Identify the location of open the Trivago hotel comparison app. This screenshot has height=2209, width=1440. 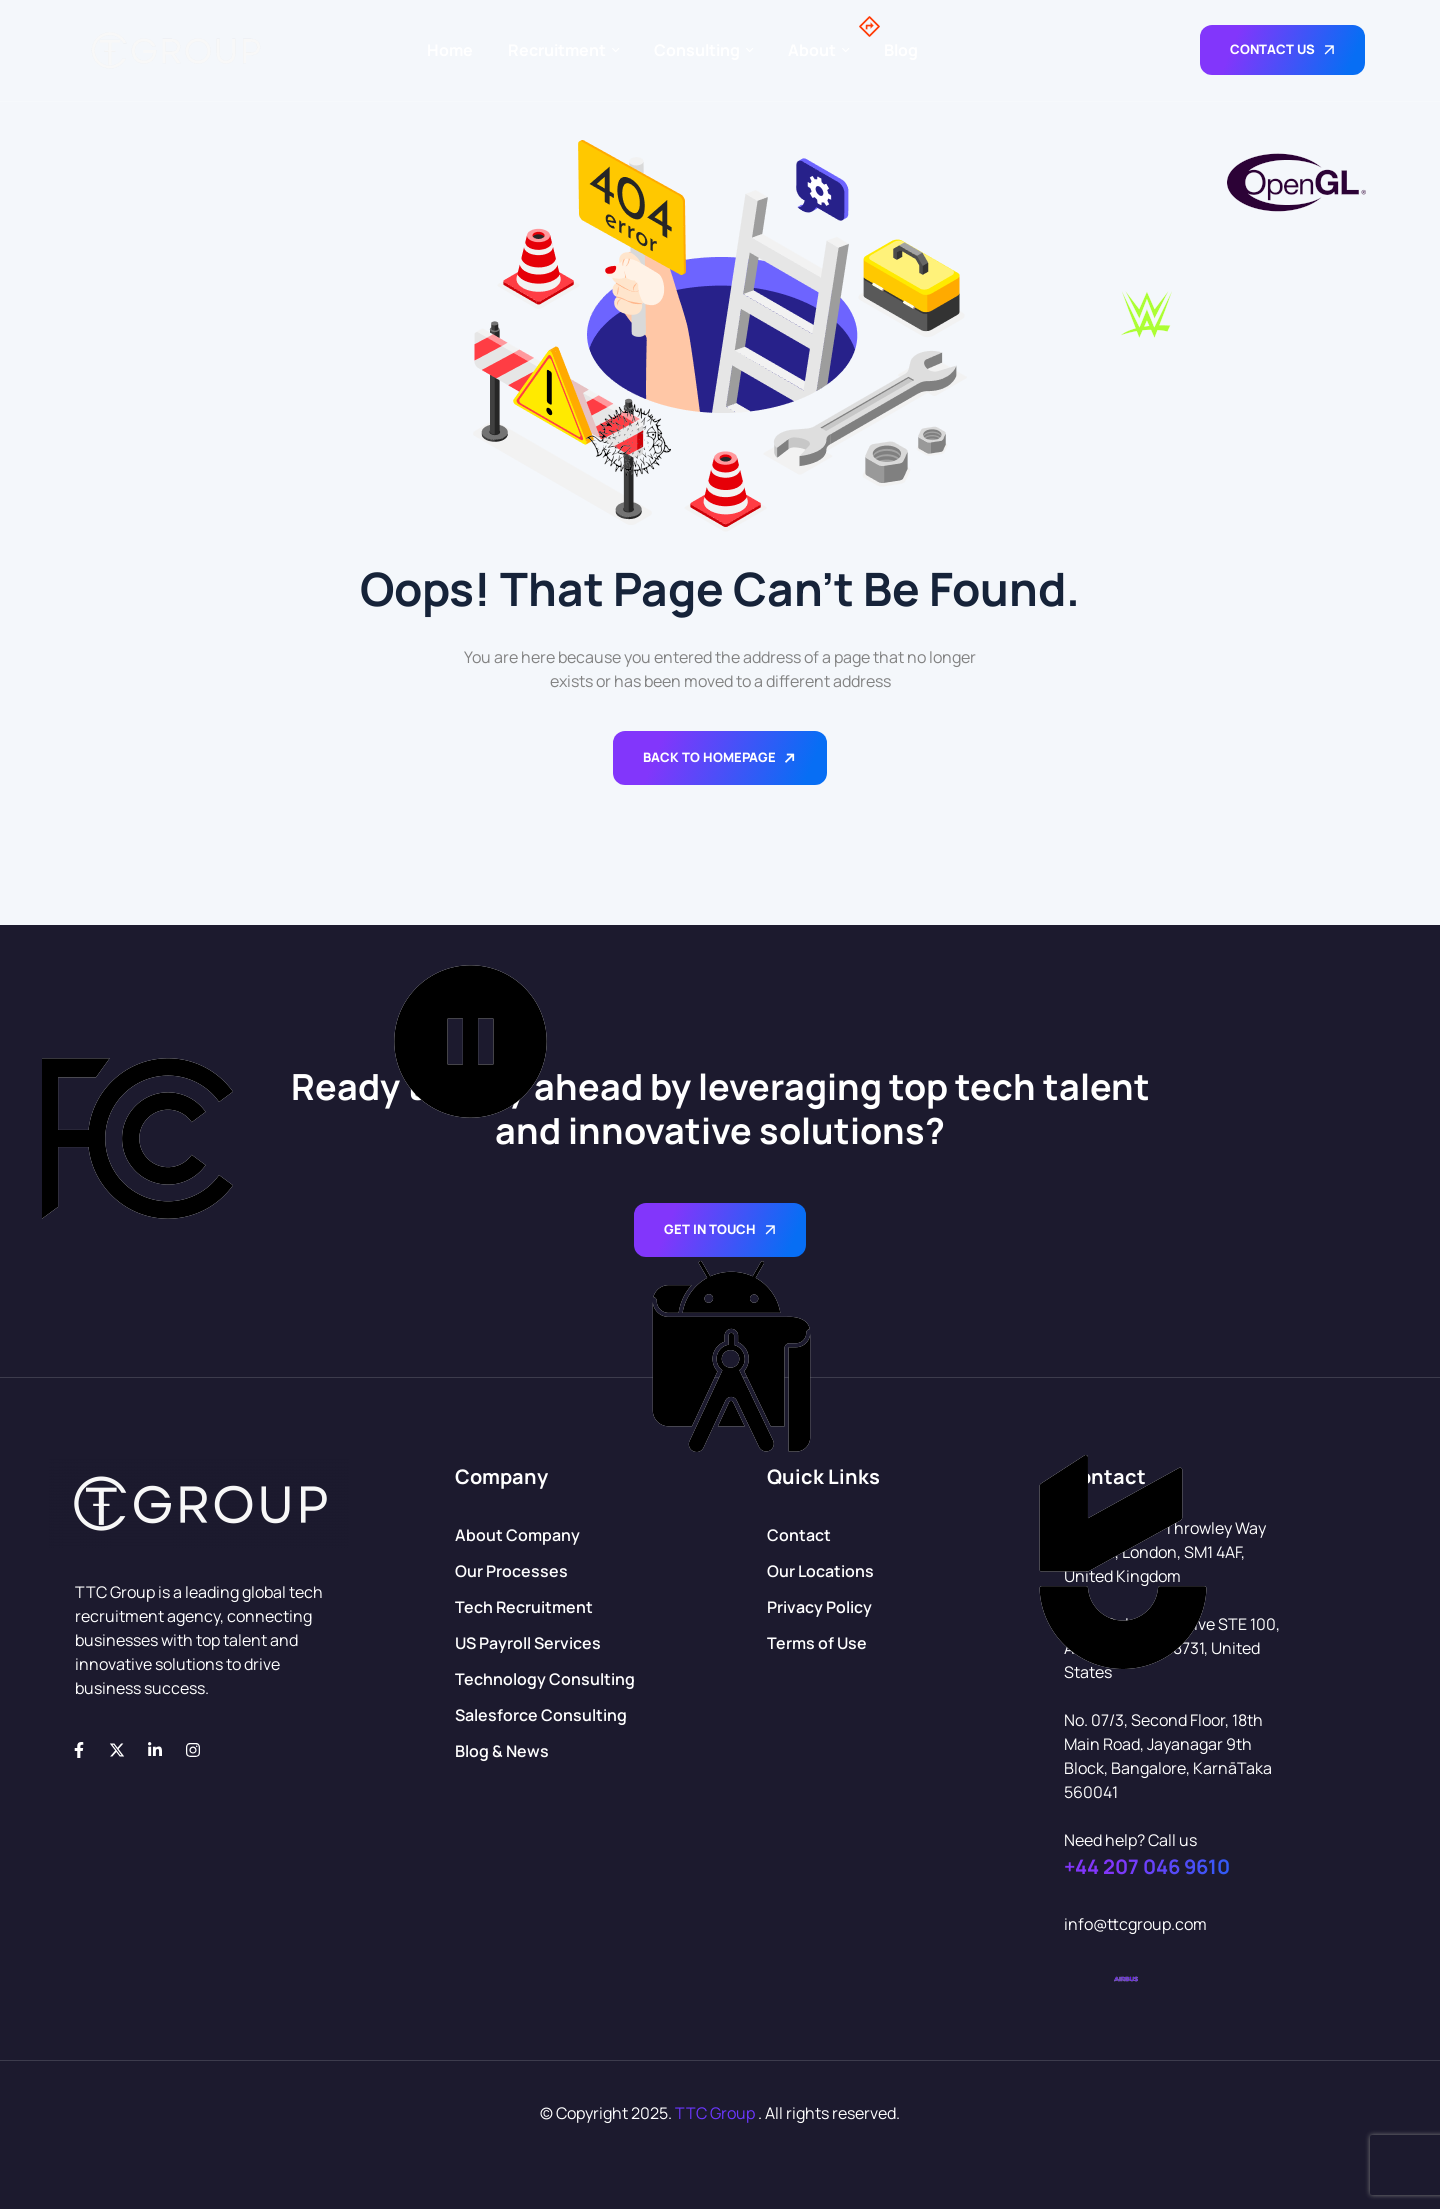
(1123, 1562).